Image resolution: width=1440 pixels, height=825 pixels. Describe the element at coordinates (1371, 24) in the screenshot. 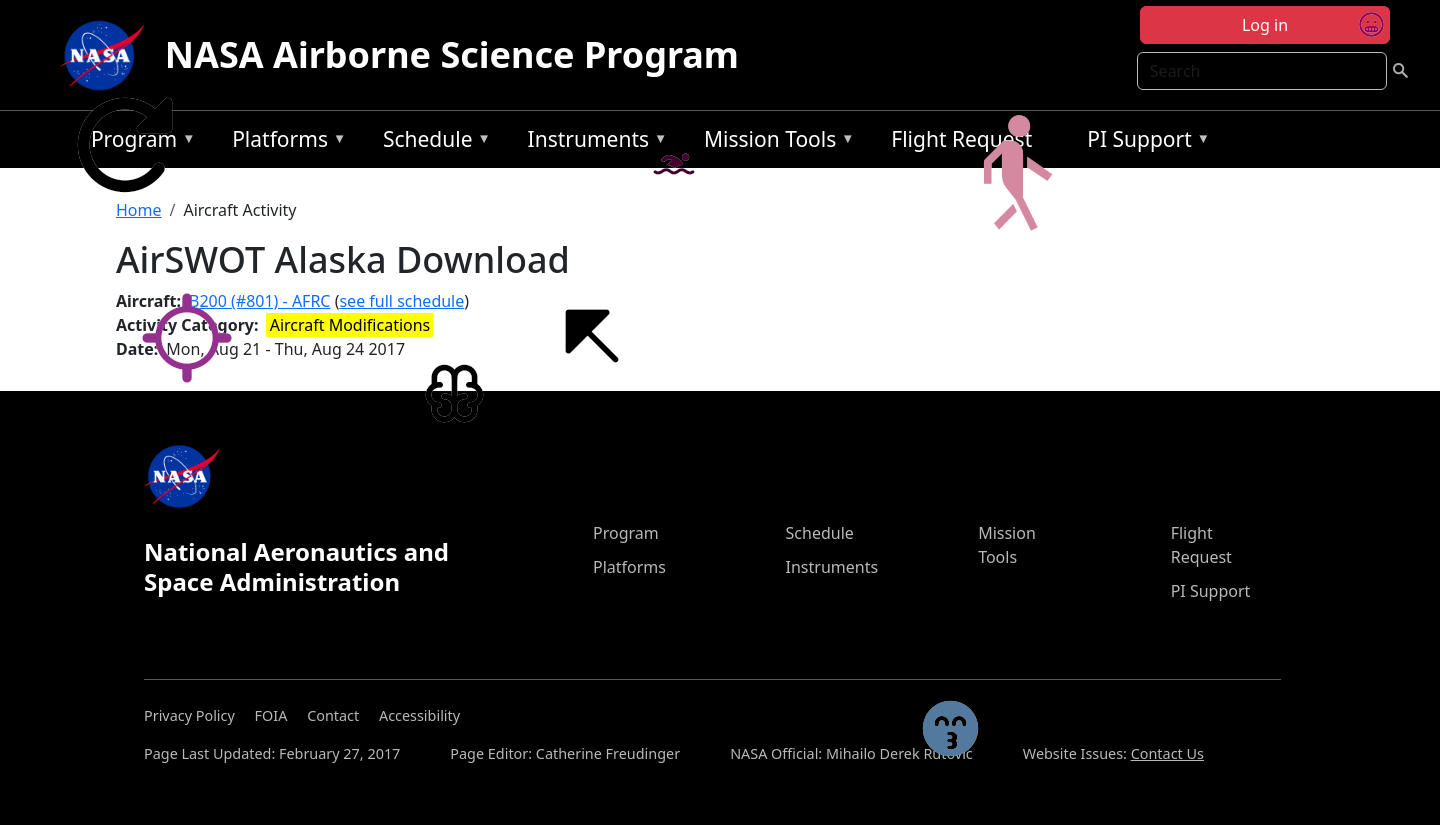

I see `indicates an awkward or uncomfortable situation` at that location.